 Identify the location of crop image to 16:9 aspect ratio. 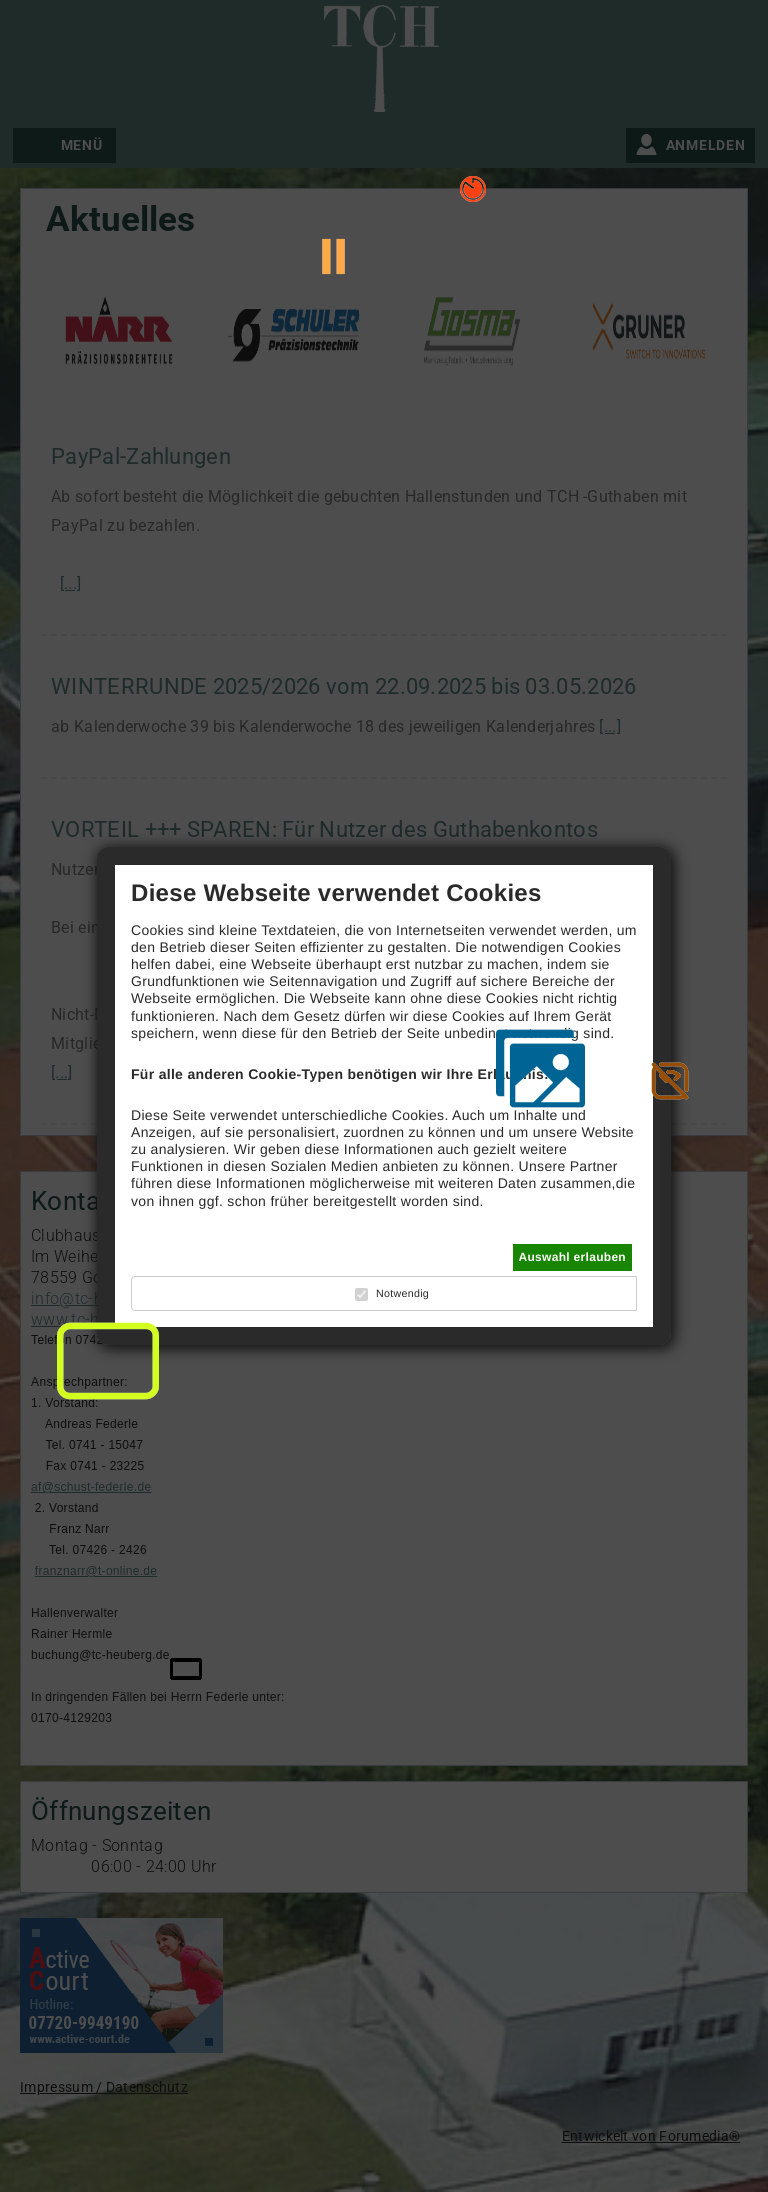
(186, 1669).